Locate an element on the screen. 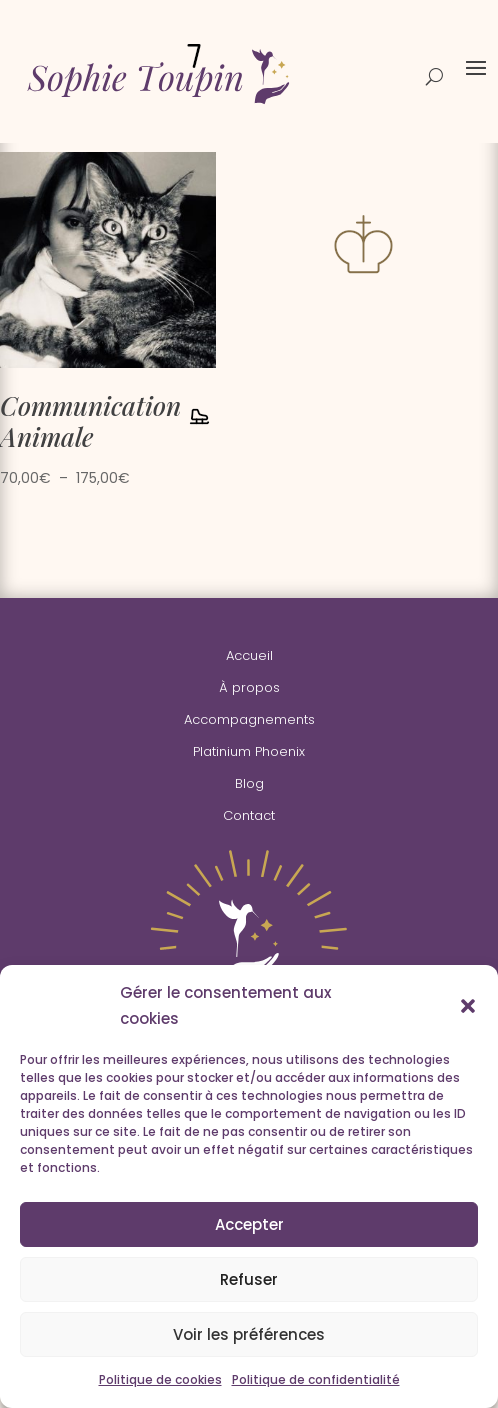 The height and width of the screenshot is (1408, 498). remove or delete royal/premium status is located at coordinates (363, 248).